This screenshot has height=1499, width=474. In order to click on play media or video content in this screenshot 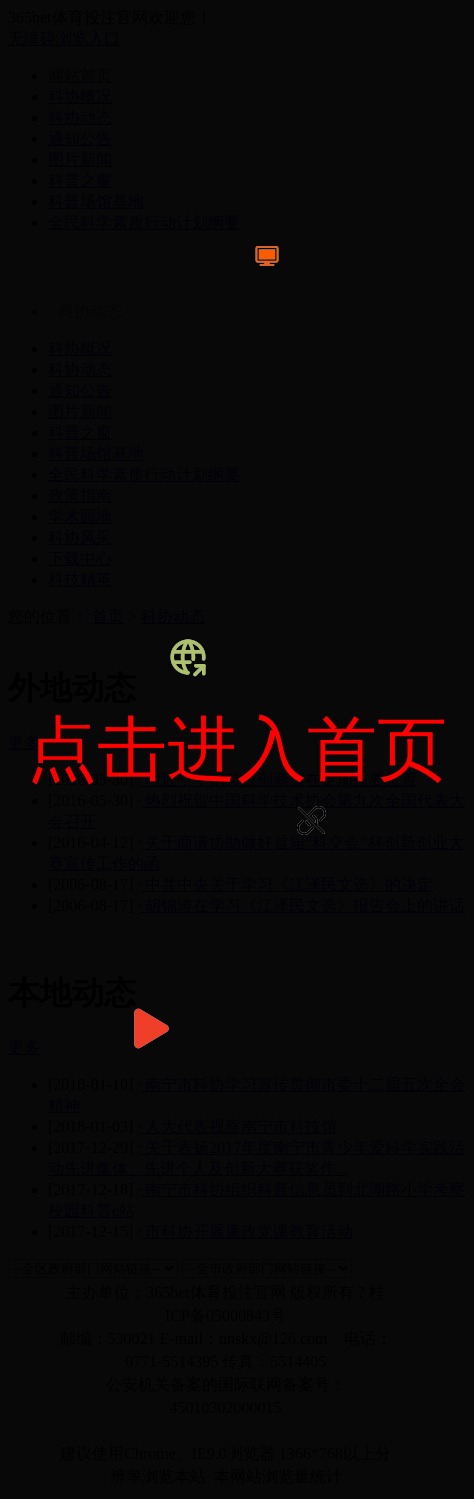, I will do `click(151, 1028)`.